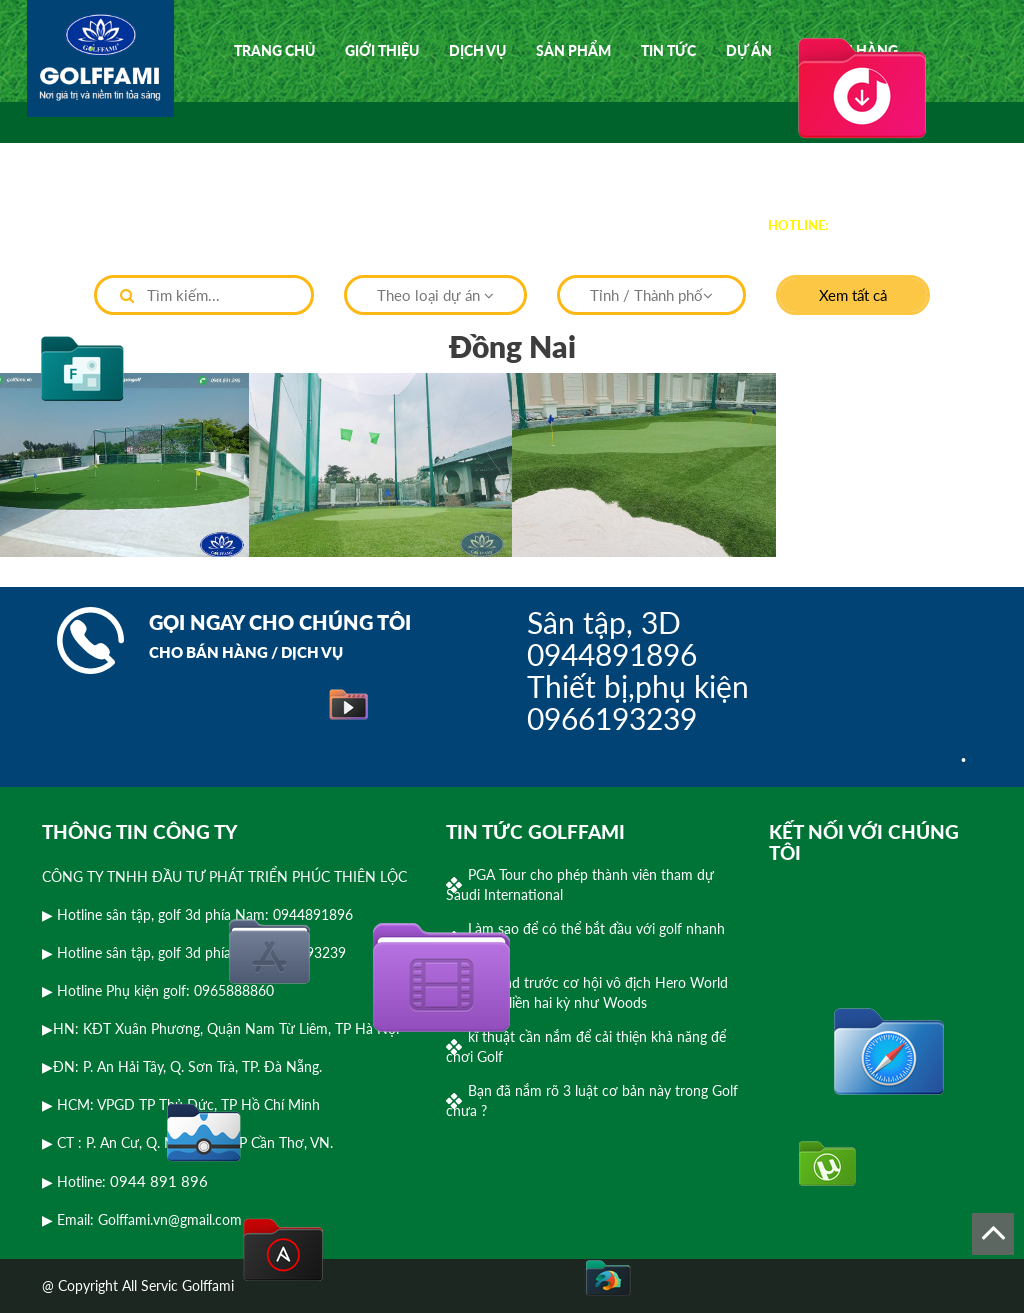 This screenshot has height=1313, width=1024. Describe the element at coordinates (283, 1252) in the screenshot. I see `folder containing ansible automation files` at that location.